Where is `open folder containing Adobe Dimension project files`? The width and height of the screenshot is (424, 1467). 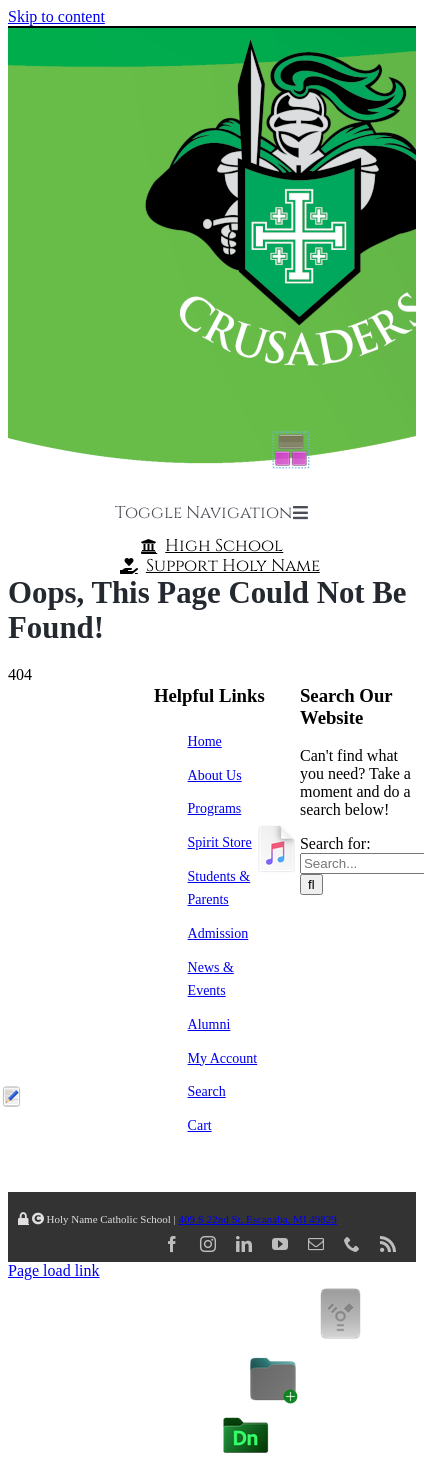
open folder containing Adobe Dimension project files is located at coordinates (245, 1436).